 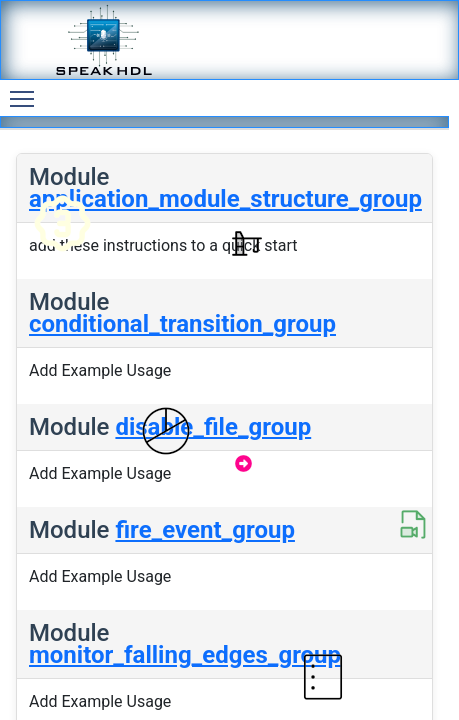 What do you see at coordinates (323, 677) in the screenshot?
I see `view screenplay or script documents` at bounding box center [323, 677].